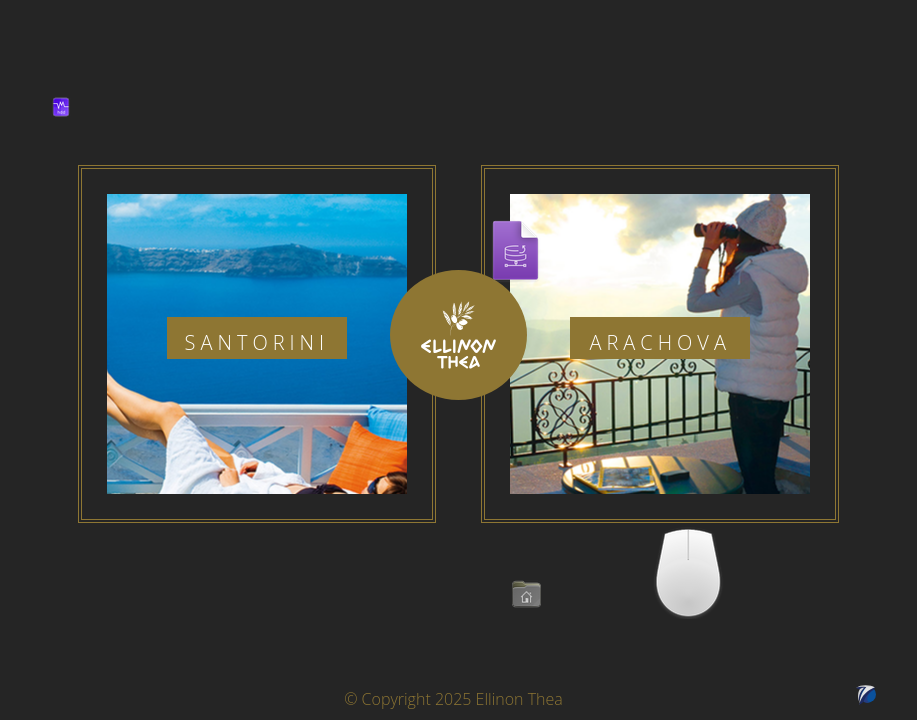  I want to click on mouse input device settings, so click(689, 573).